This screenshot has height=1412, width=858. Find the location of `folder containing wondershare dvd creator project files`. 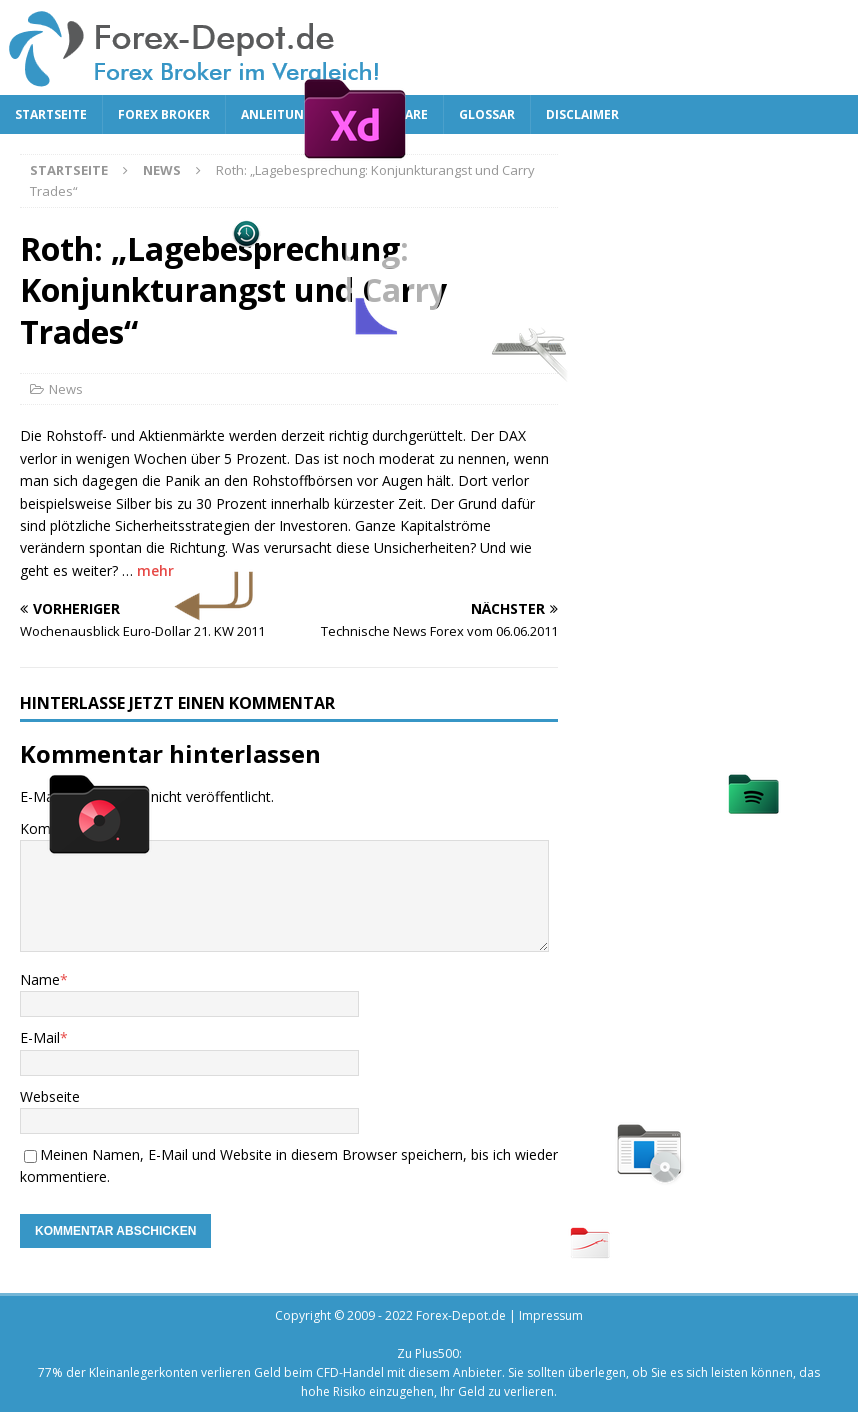

folder containing wondershare dvd creator project files is located at coordinates (99, 817).